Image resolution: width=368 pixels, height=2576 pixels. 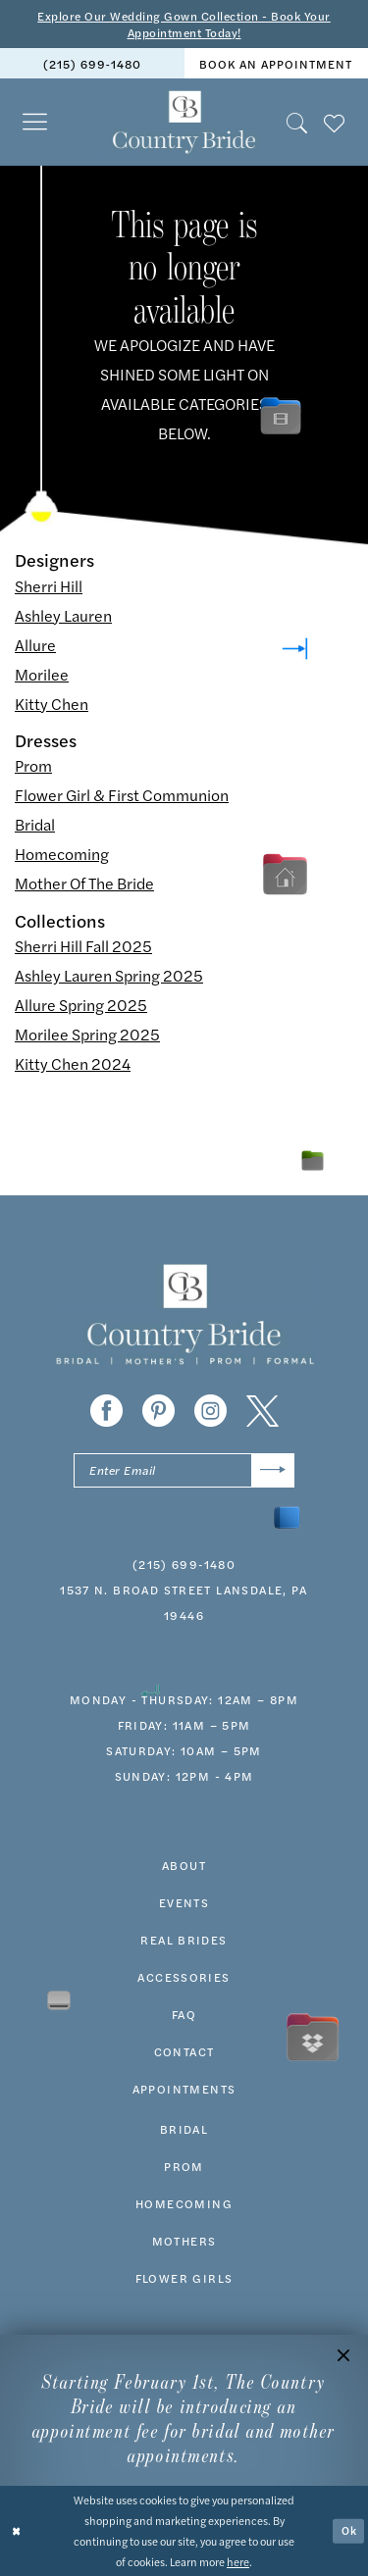 What do you see at coordinates (287, 1516) in the screenshot?
I see `access your desktop folder` at bounding box center [287, 1516].